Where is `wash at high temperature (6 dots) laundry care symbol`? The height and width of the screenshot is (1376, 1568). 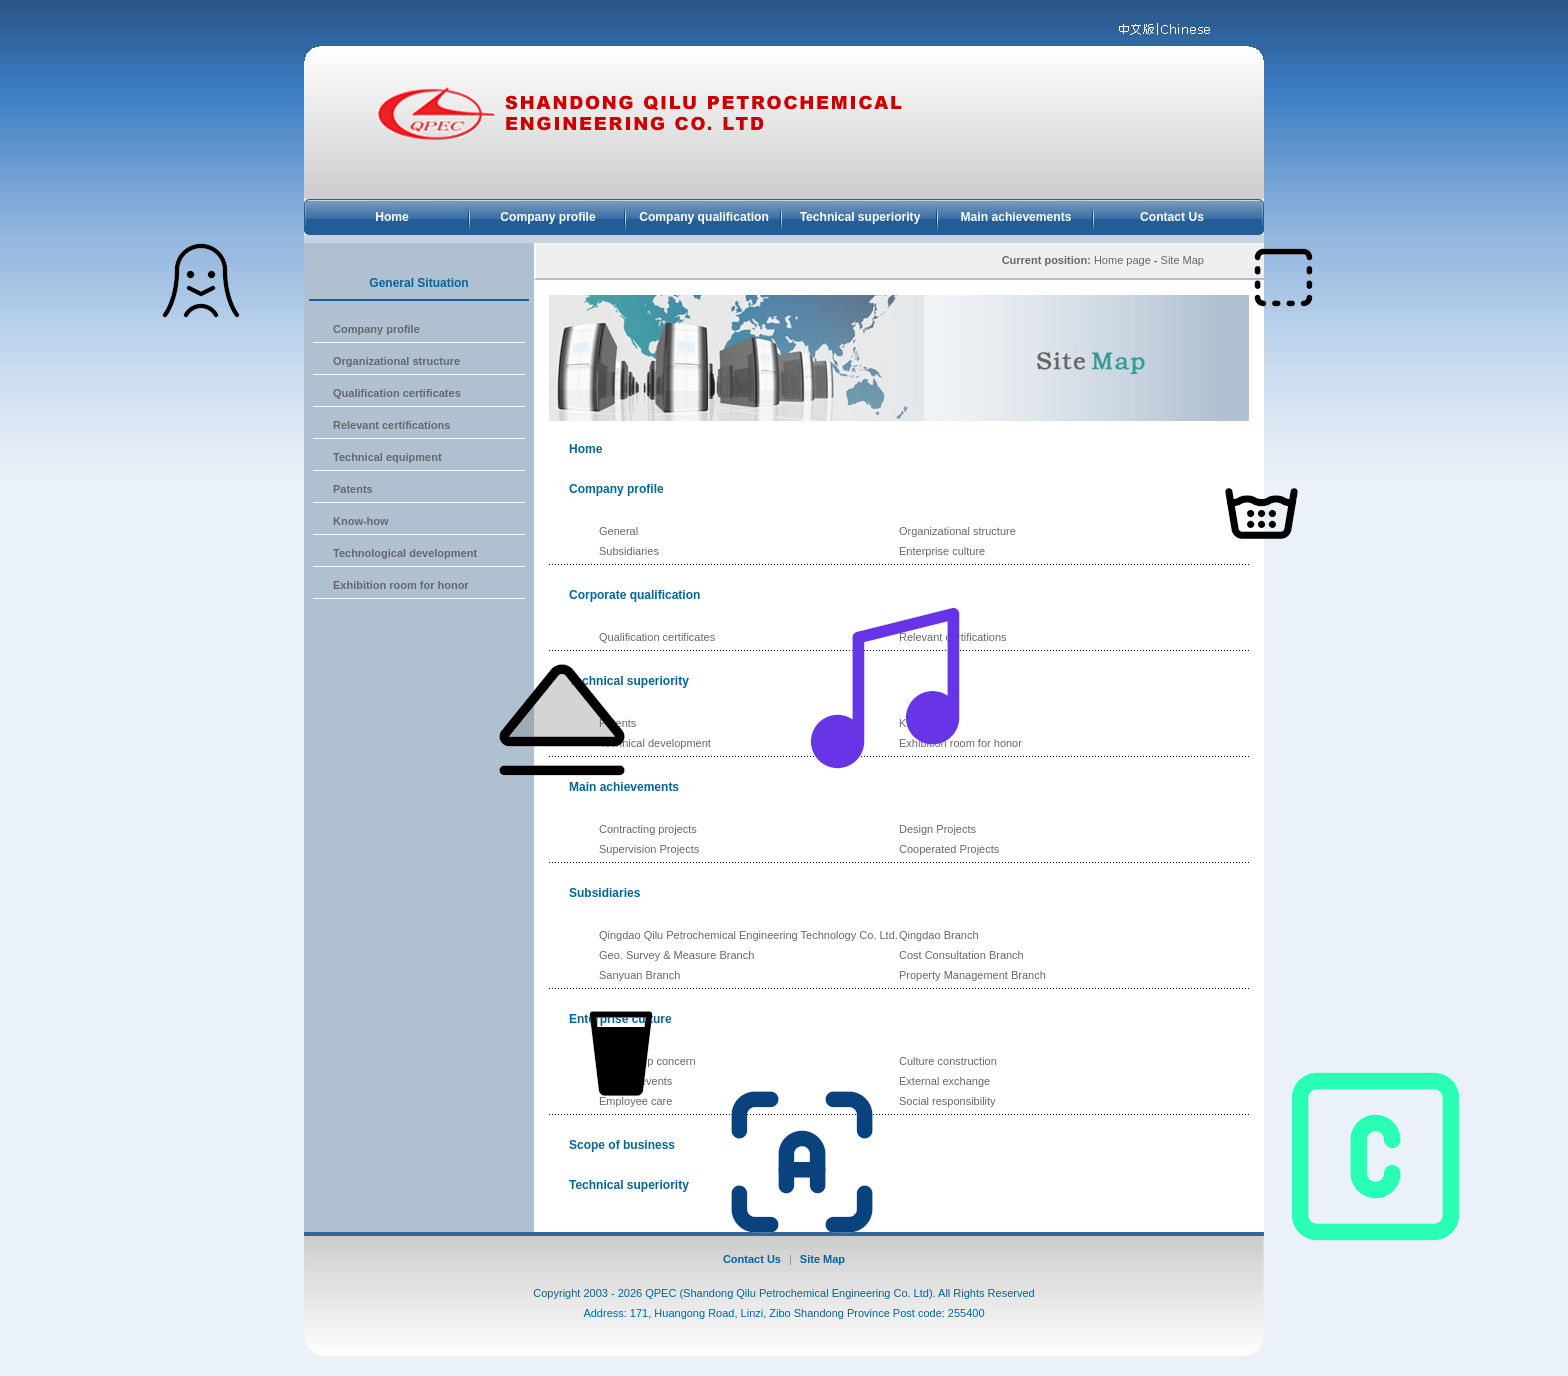 wash at high temperature (6 dots) laundry care symbol is located at coordinates (1261, 513).